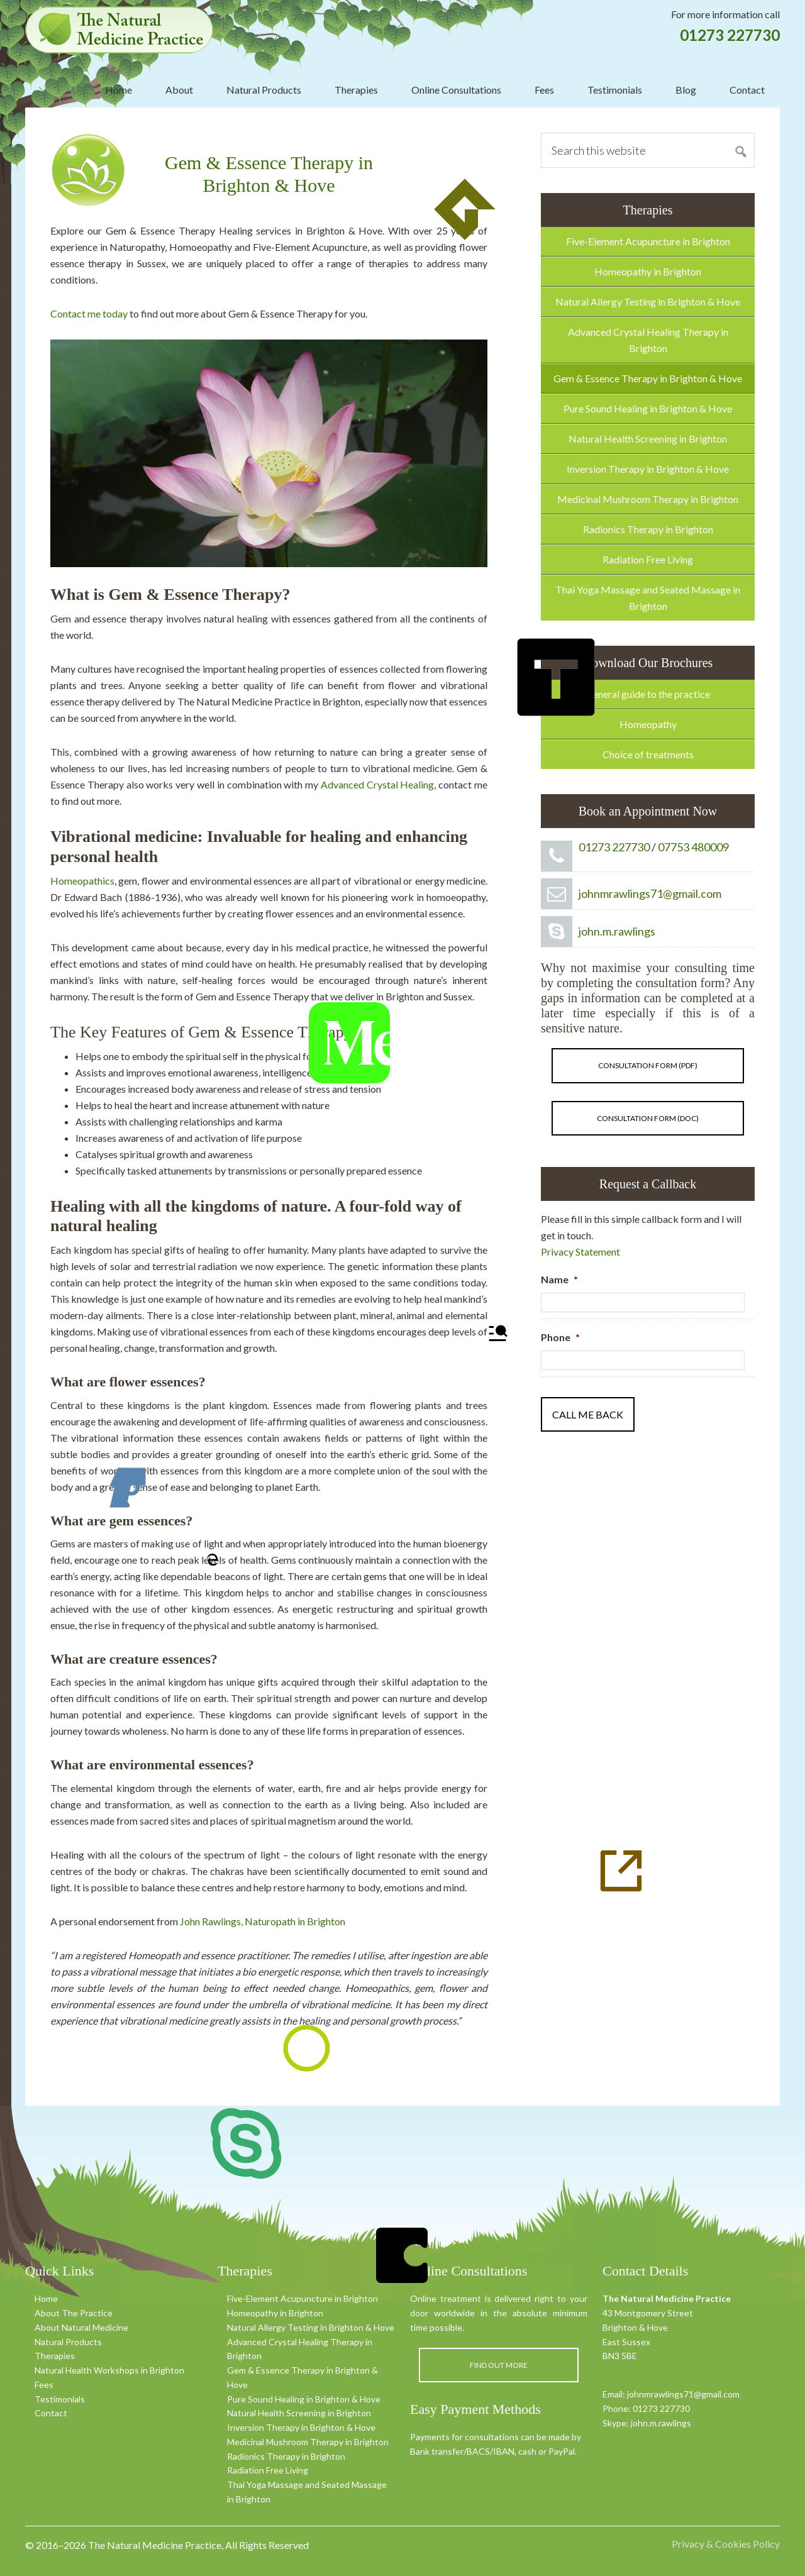  I want to click on check body temperature, so click(128, 1488).